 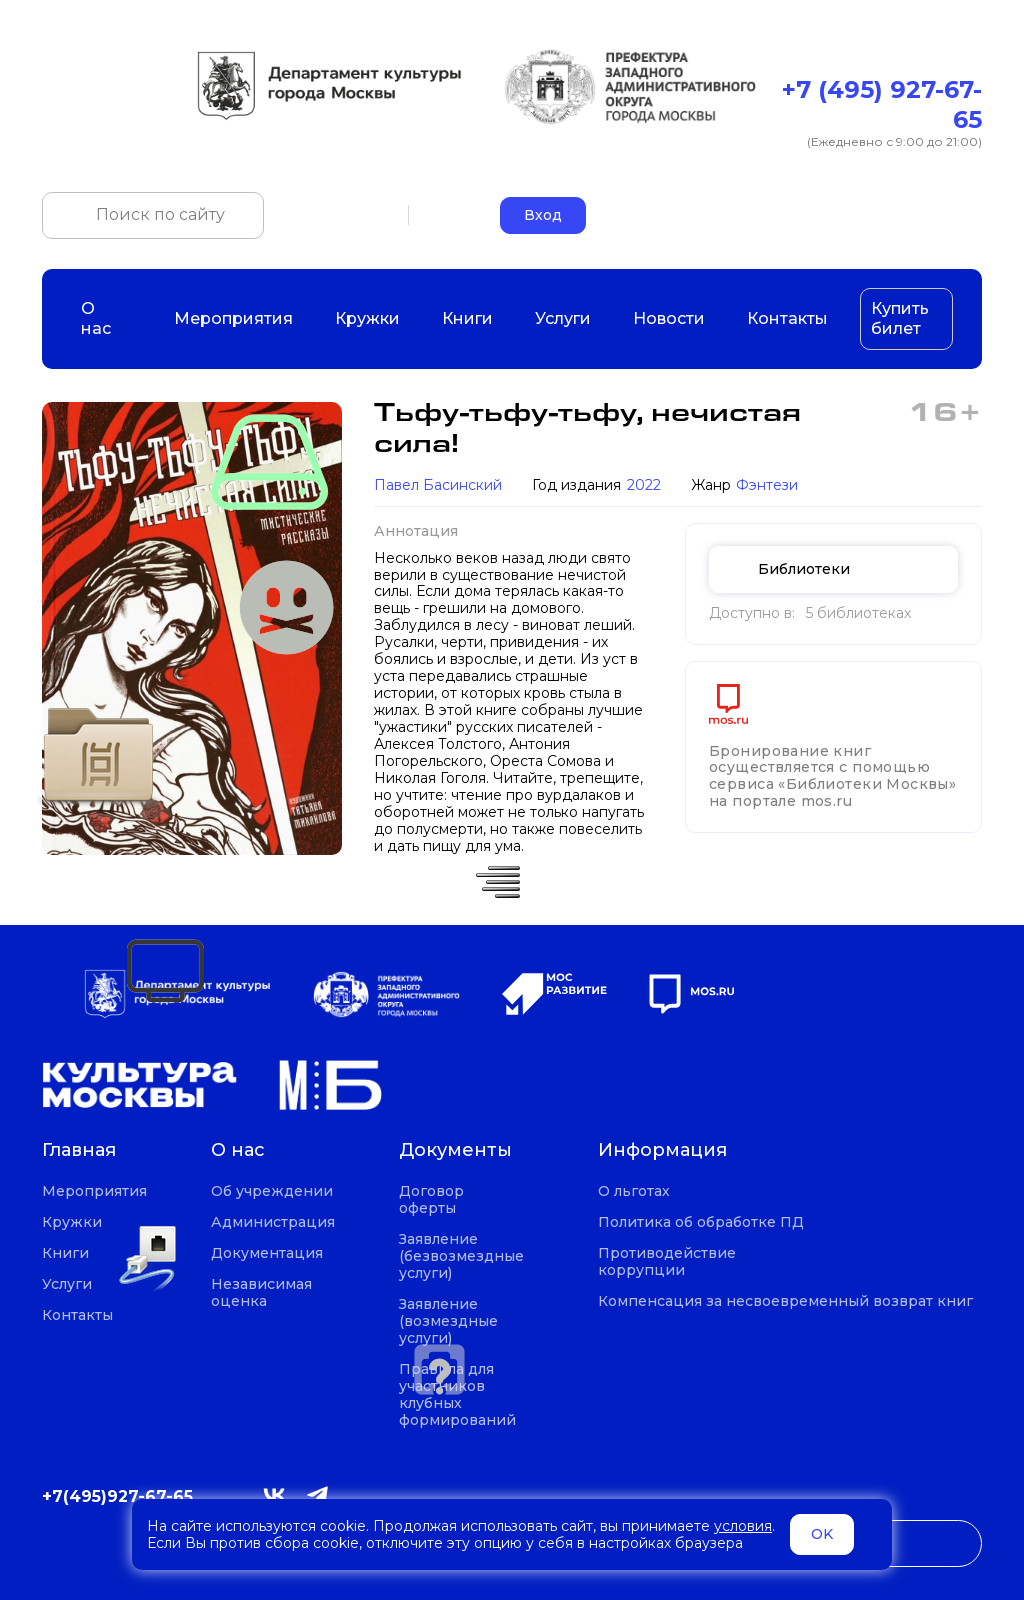 What do you see at coordinates (149, 1258) in the screenshot?
I see `indicates wired network connection is disconnected` at bounding box center [149, 1258].